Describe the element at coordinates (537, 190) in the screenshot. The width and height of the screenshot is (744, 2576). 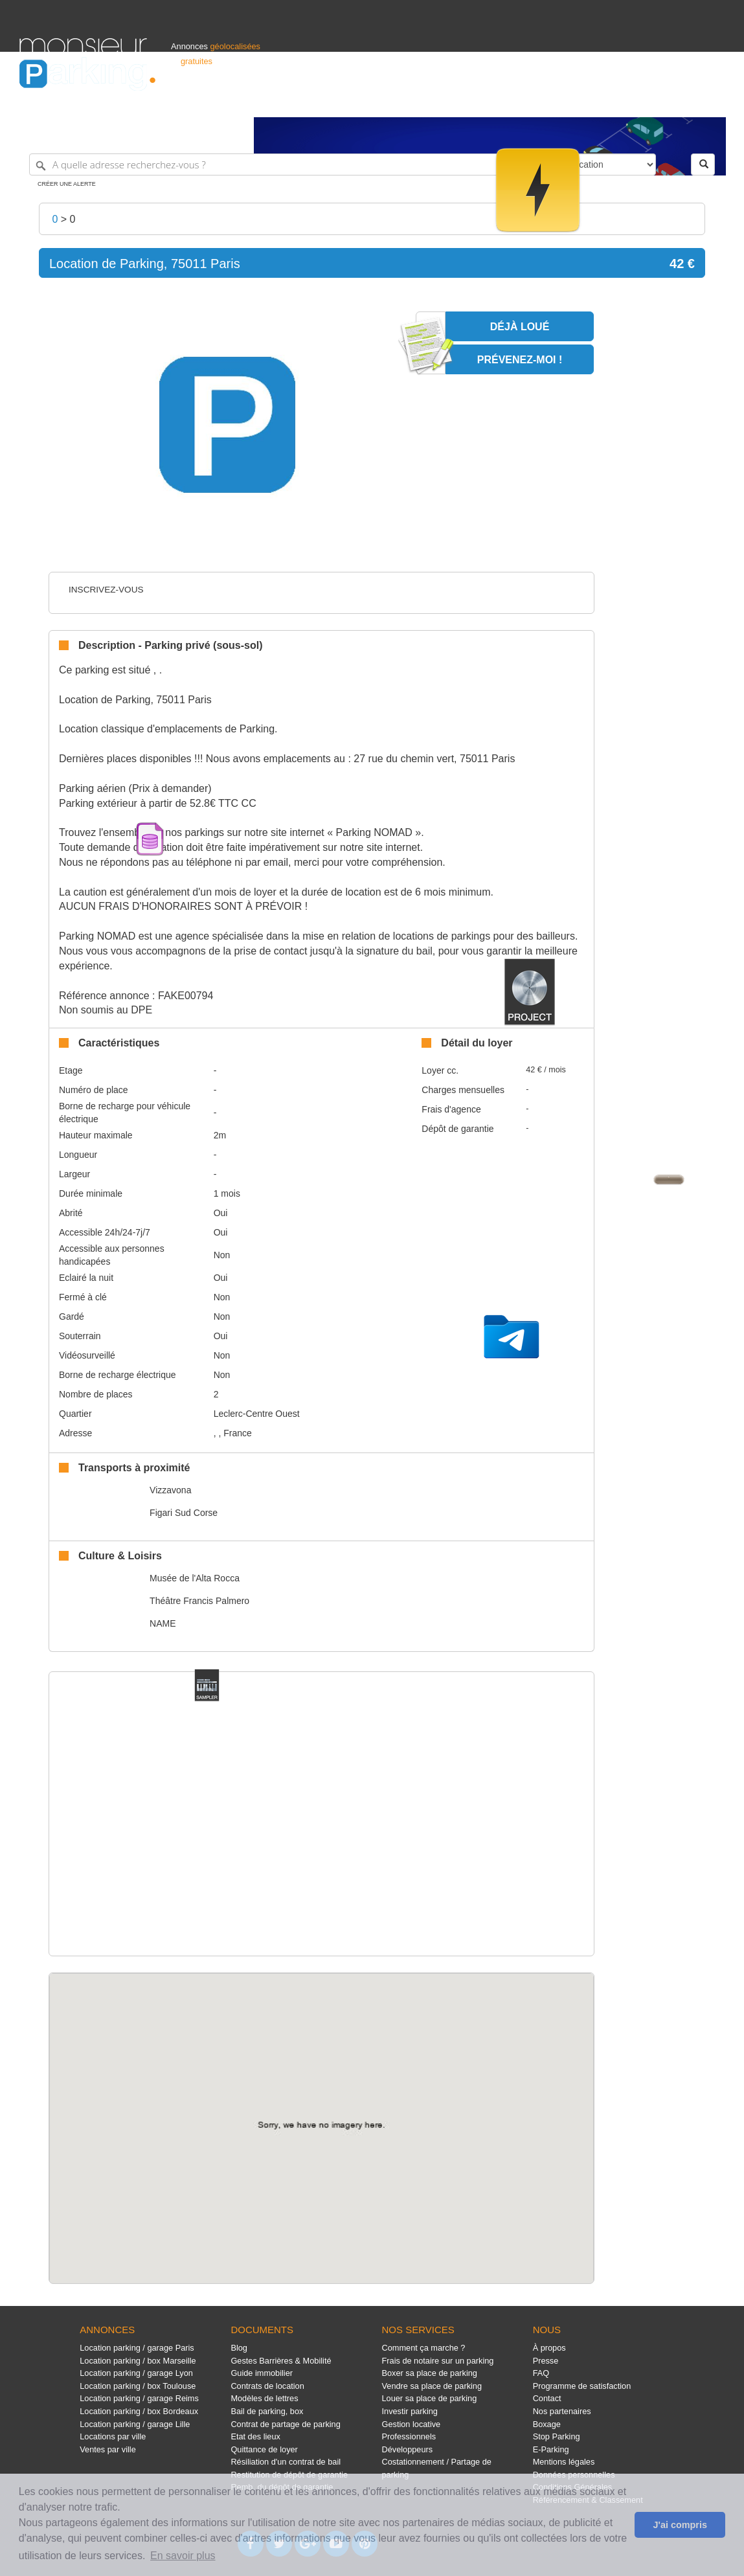
I see `access power and battery settings` at that location.